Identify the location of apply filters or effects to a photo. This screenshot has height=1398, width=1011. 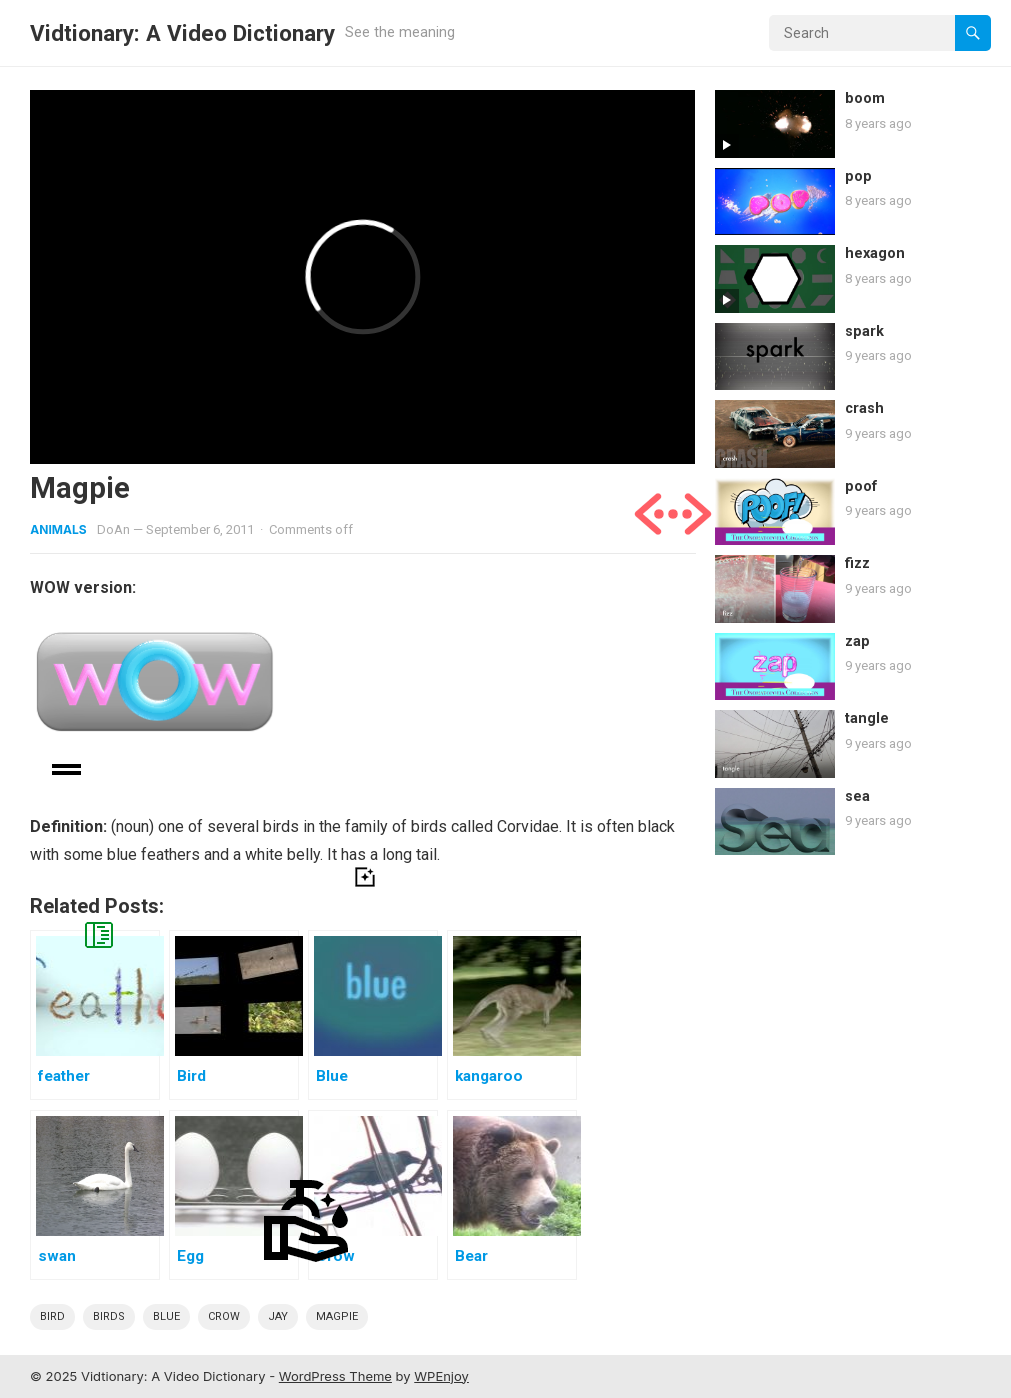
(365, 877).